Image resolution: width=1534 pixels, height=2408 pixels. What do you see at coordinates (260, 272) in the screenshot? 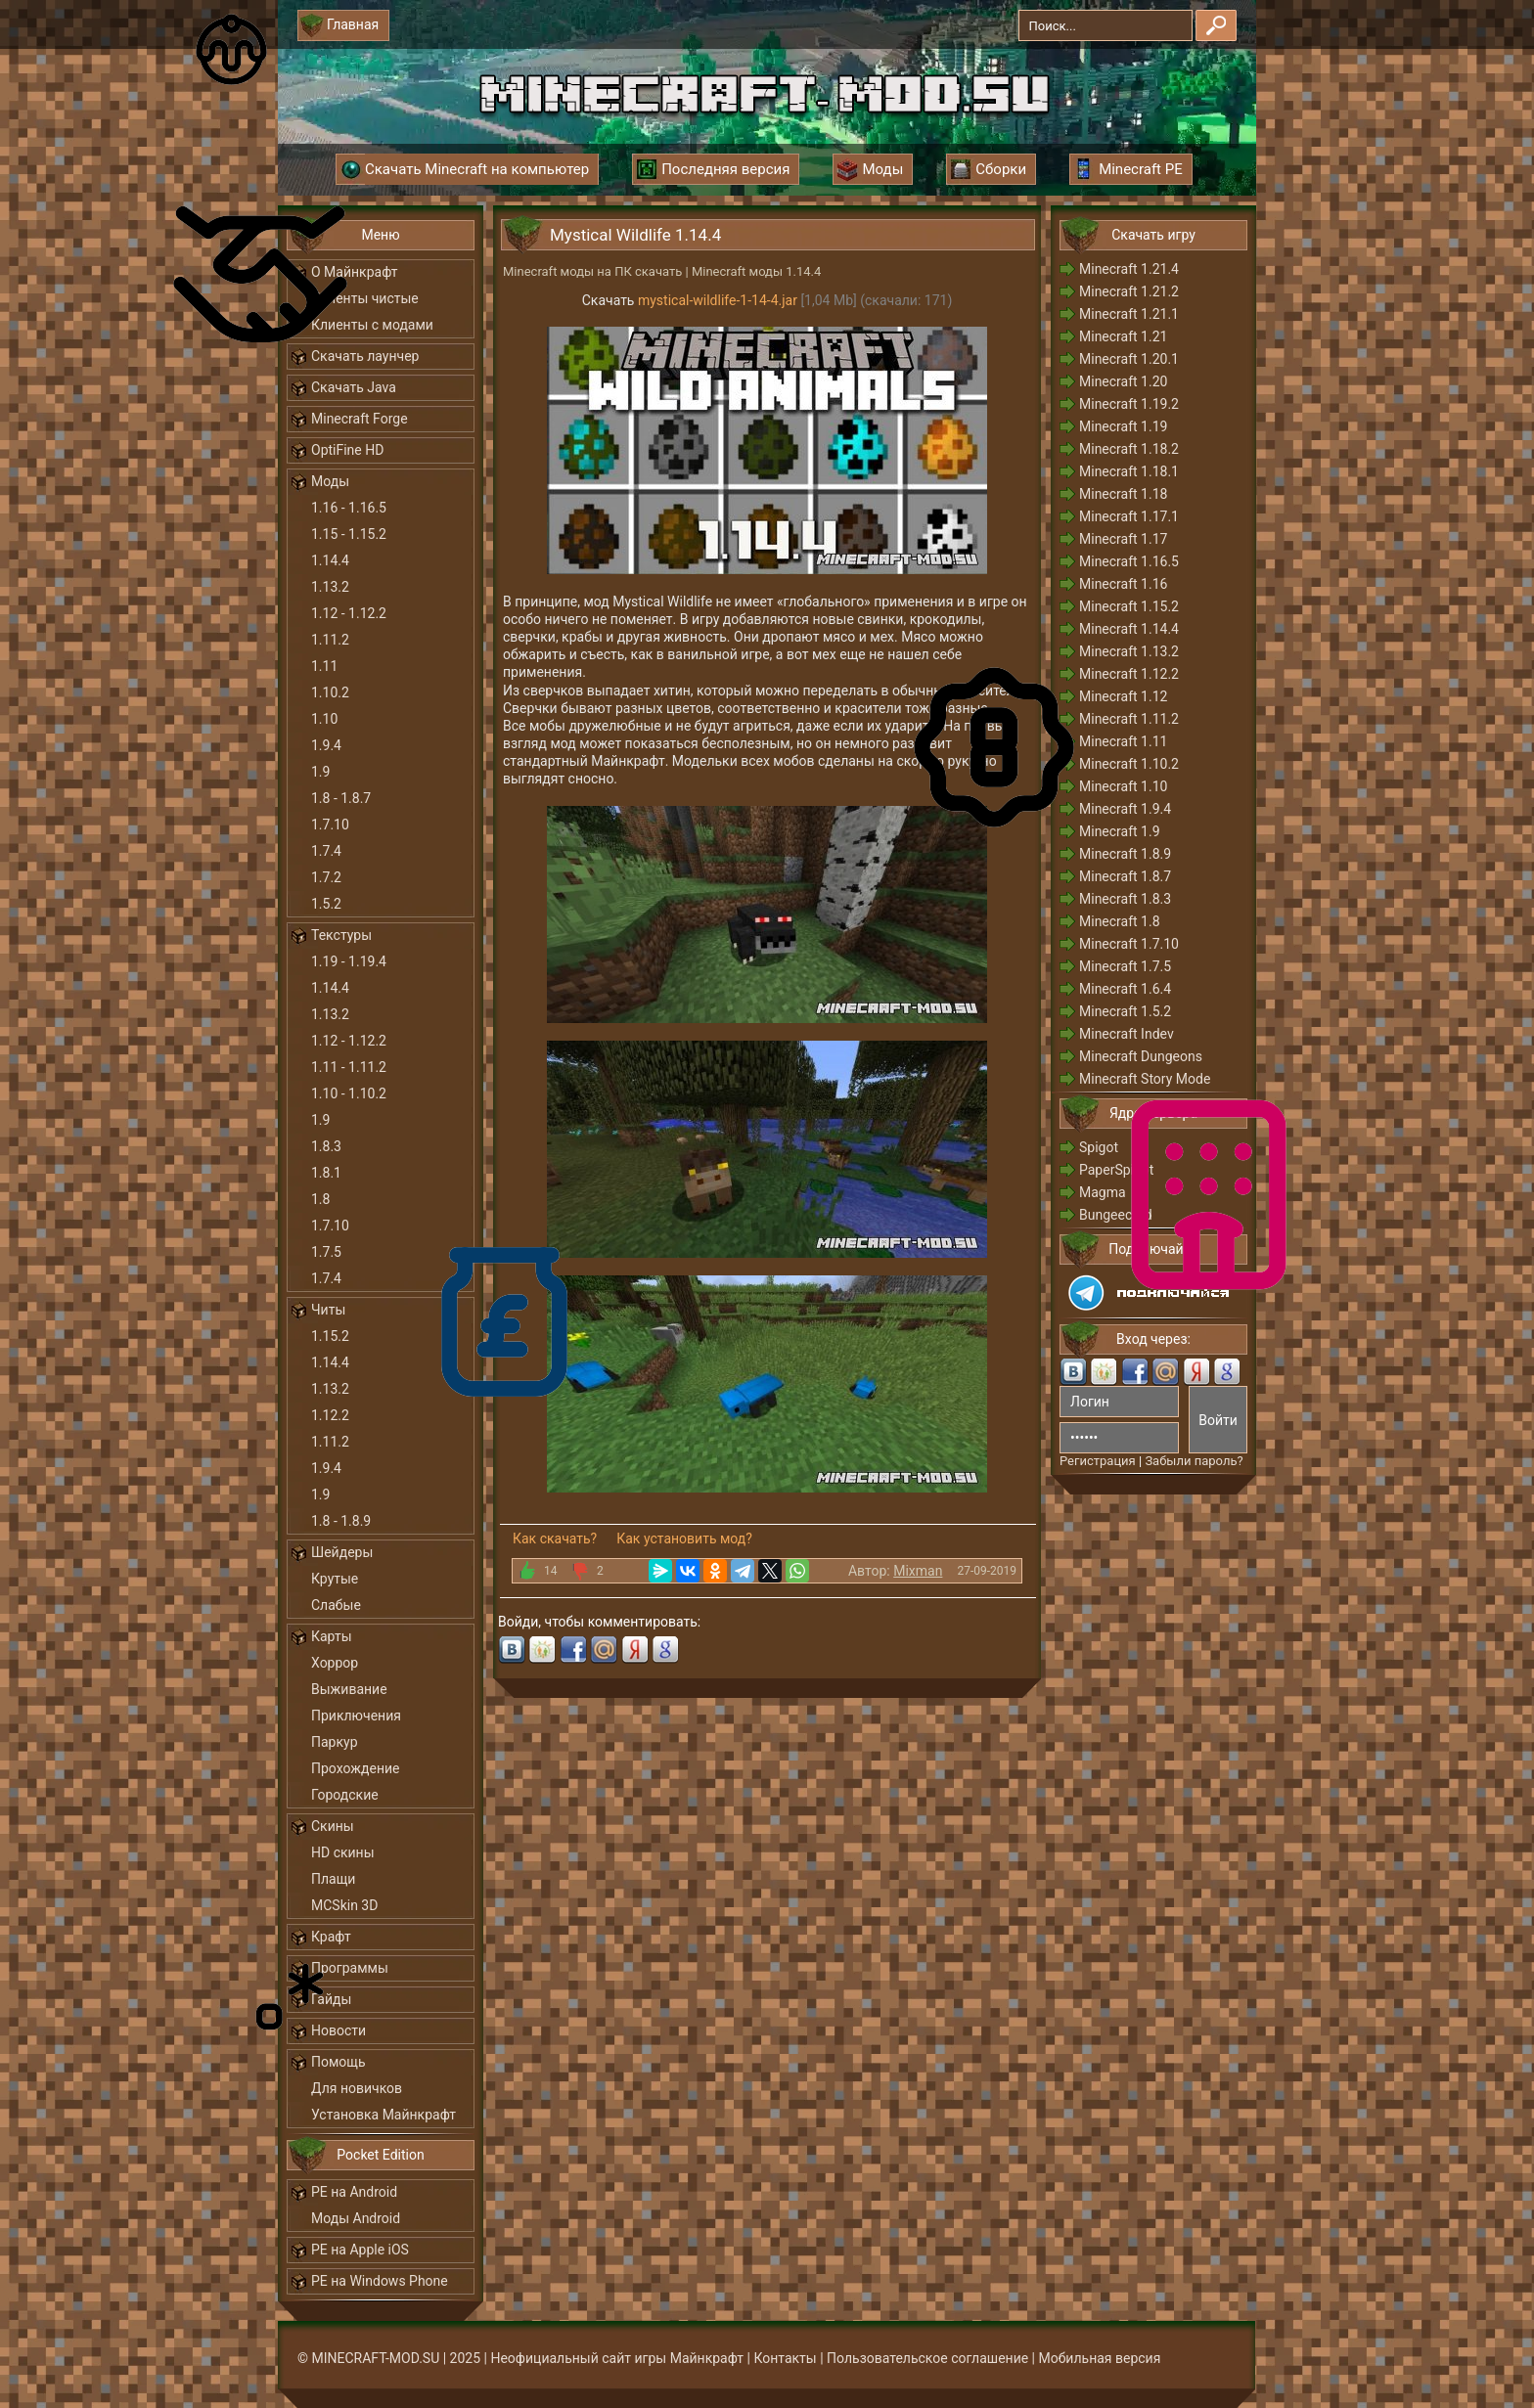
I see `initiate a partnership or collaboration` at bounding box center [260, 272].